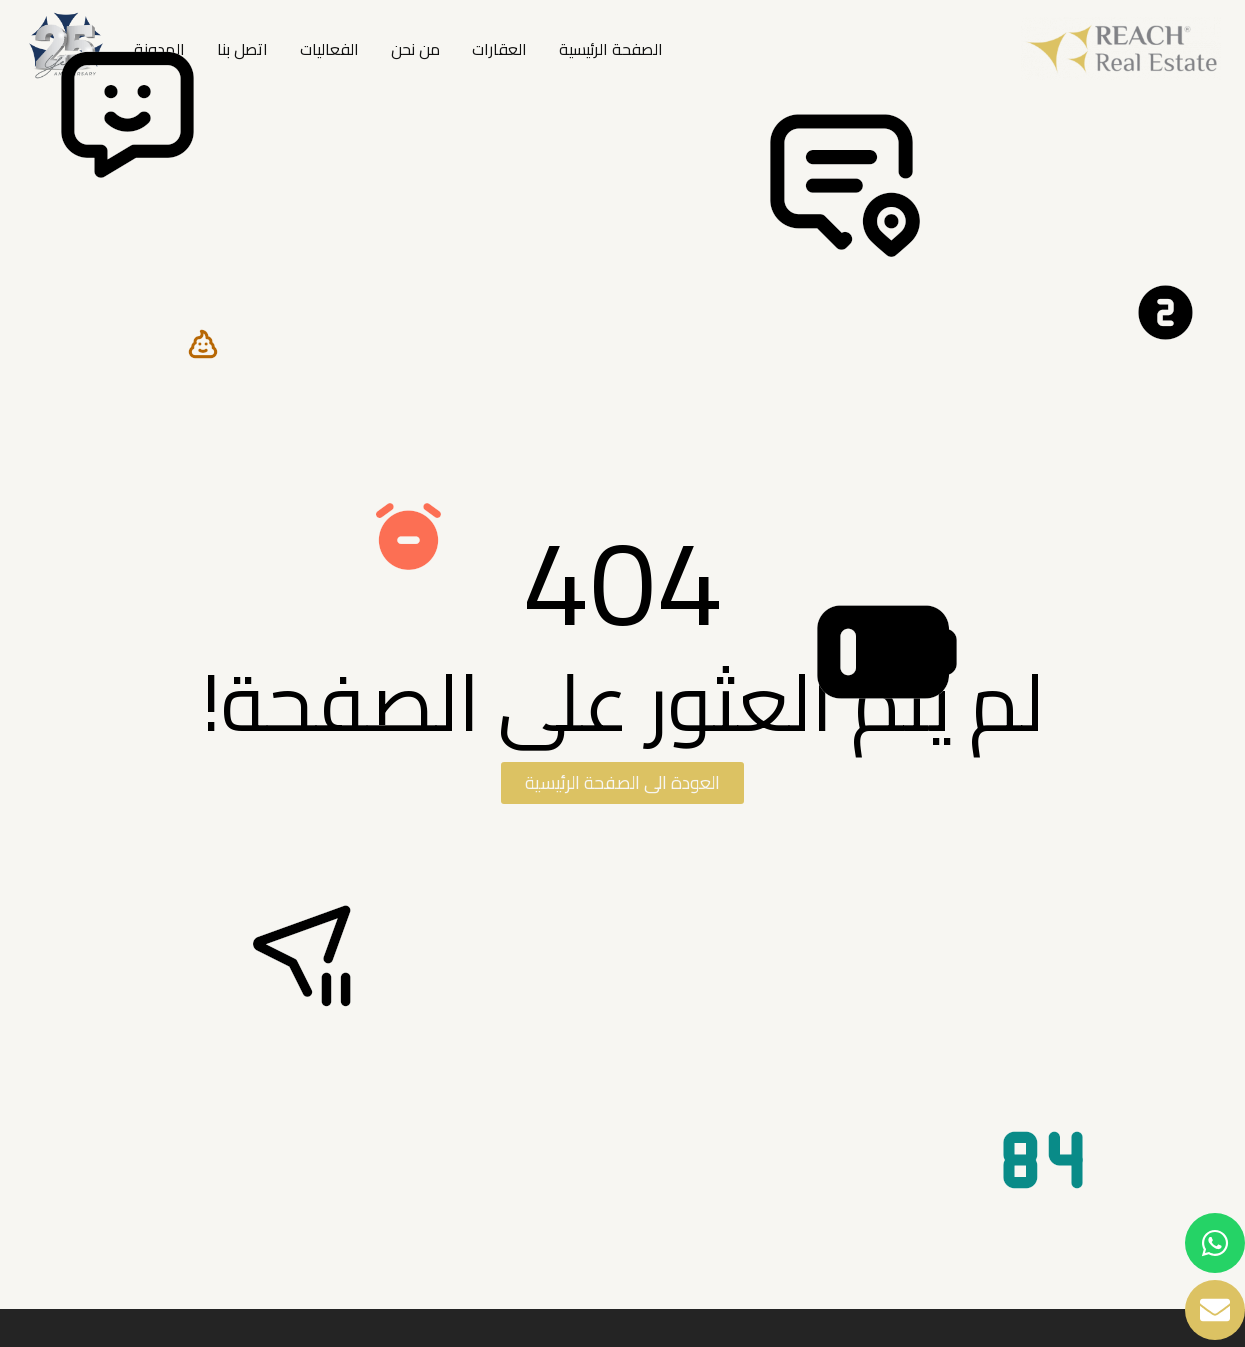 Image resolution: width=1245 pixels, height=1347 pixels. Describe the element at coordinates (302, 953) in the screenshot. I see `pause location sharing` at that location.